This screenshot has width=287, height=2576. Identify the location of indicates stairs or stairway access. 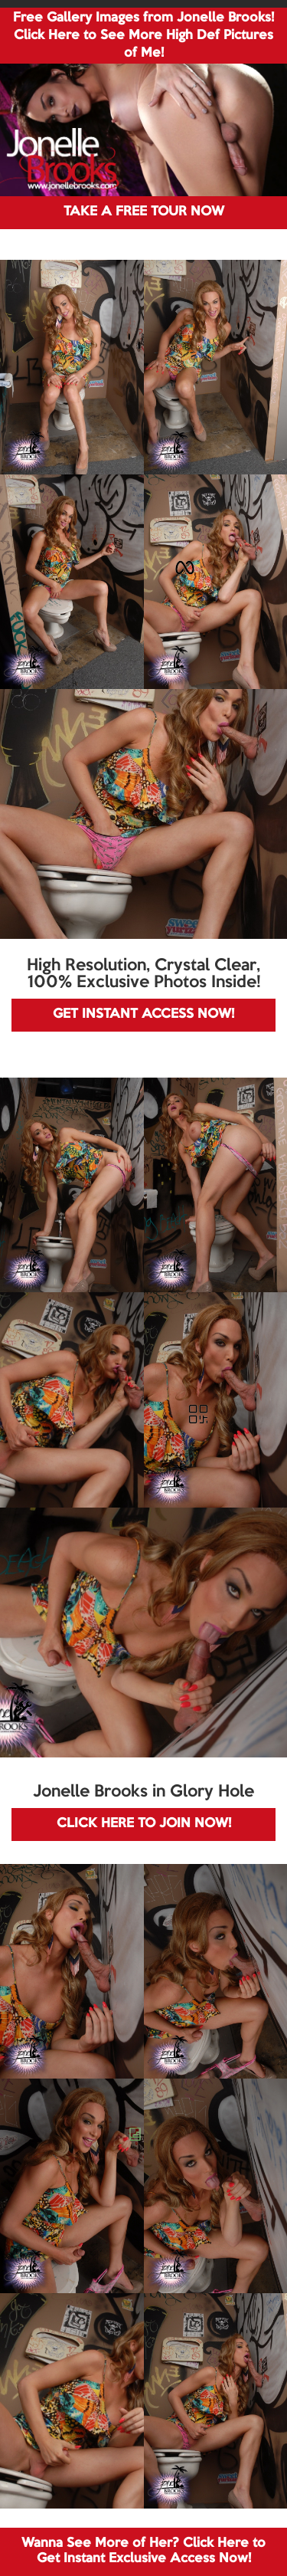
(135, 2134).